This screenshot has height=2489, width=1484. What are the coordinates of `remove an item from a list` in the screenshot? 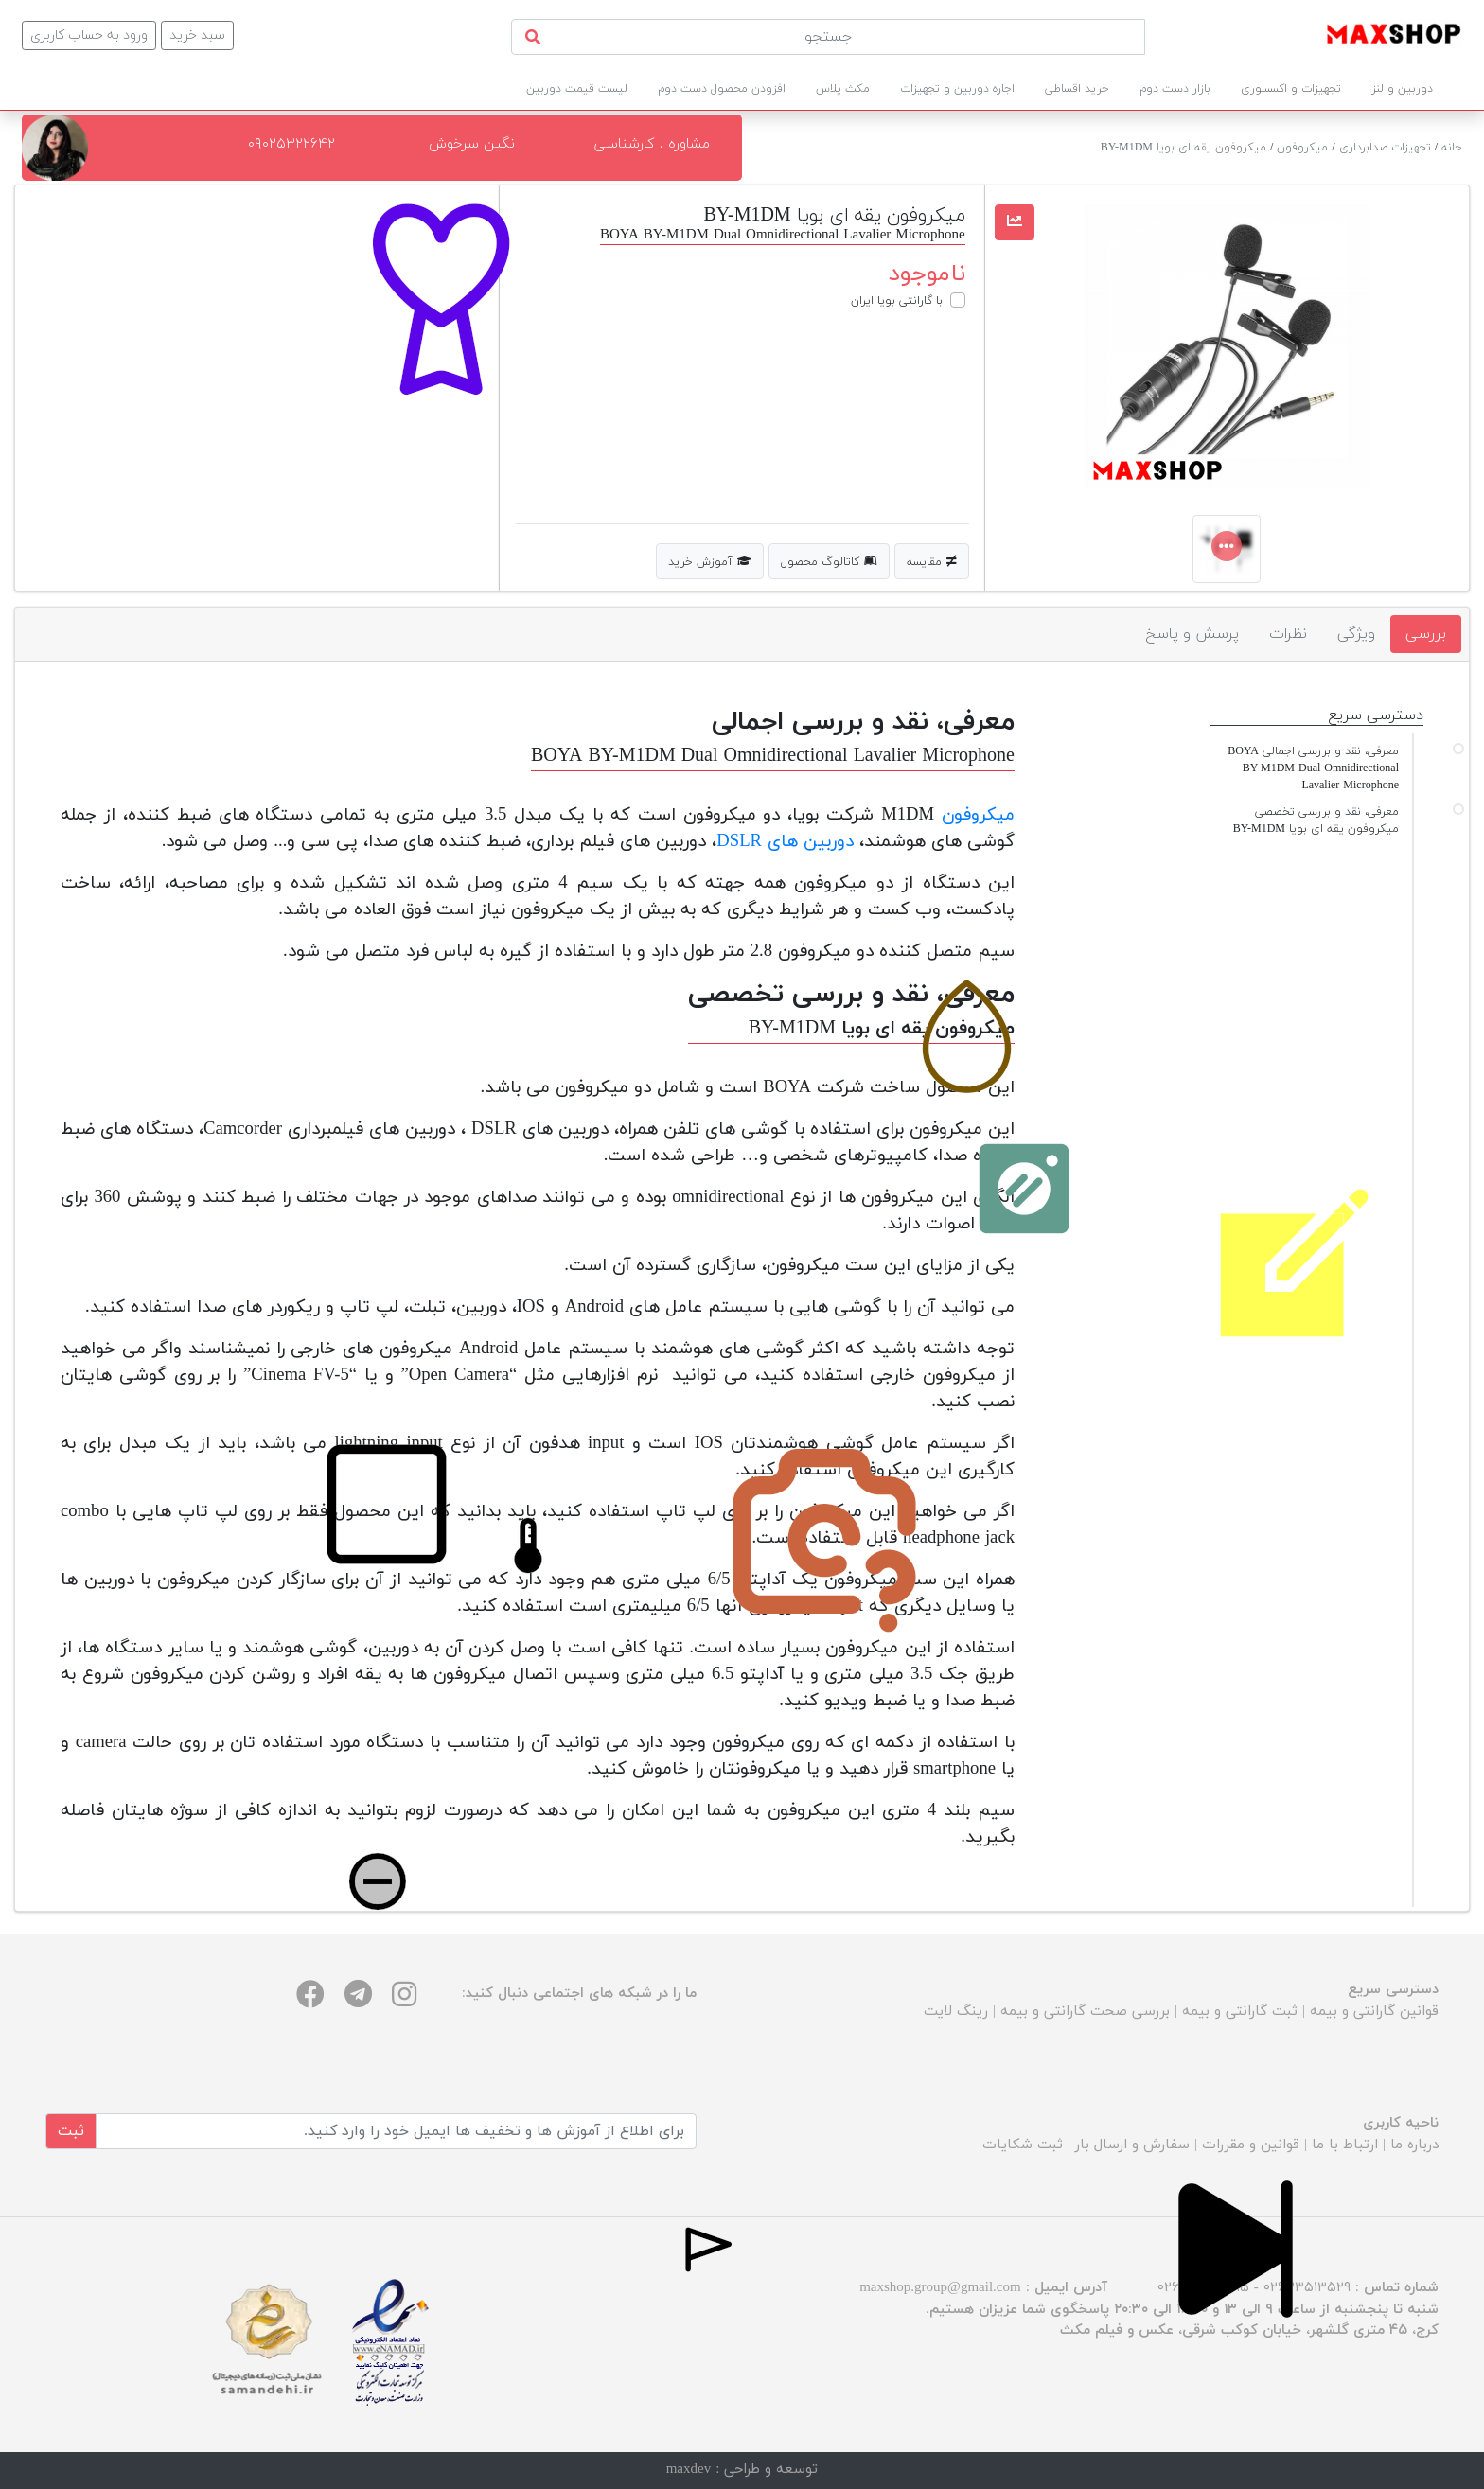 It's located at (378, 1881).